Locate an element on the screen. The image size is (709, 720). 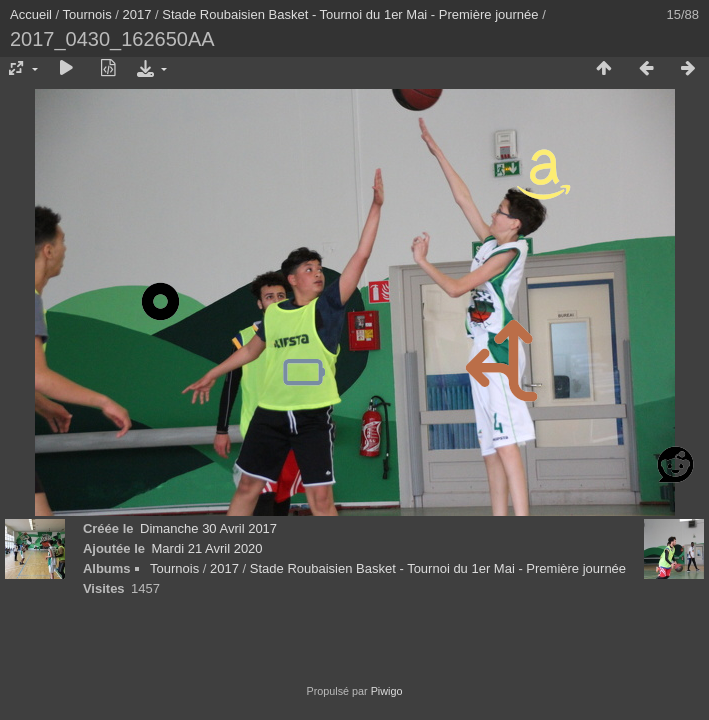
indicates a selected radio button option is located at coordinates (160, 301).